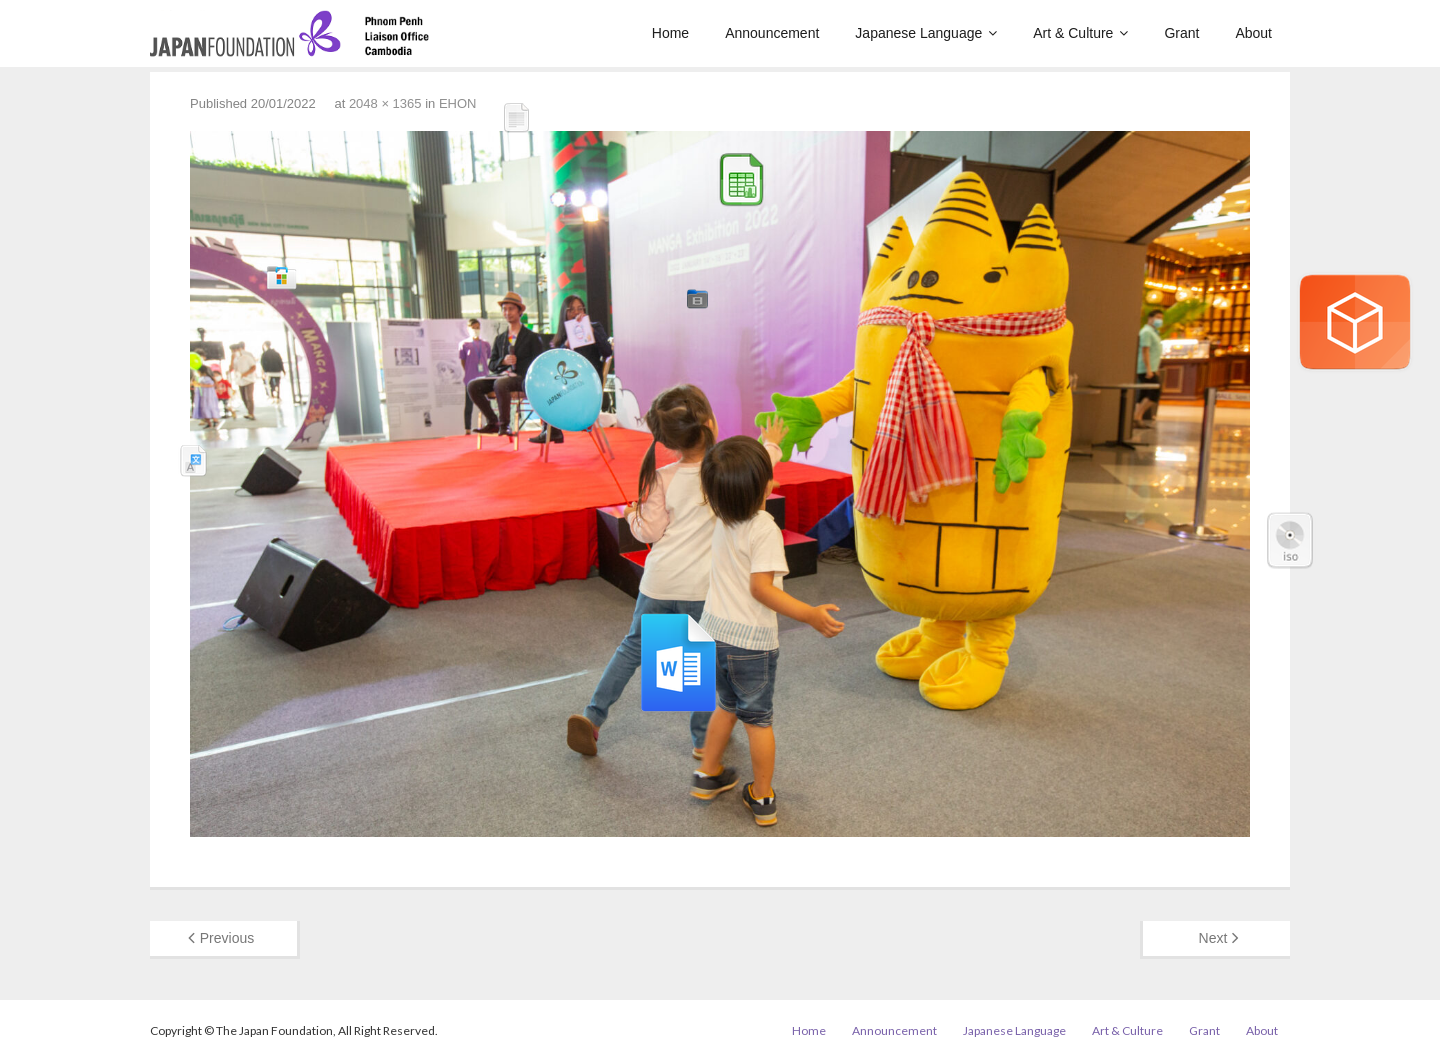 The image size is (1440, 1062). What do you see at coordinates (281, 278) in the screenshot?
I see `open microsoft store downloads folder` at bounding box center [281, 278].